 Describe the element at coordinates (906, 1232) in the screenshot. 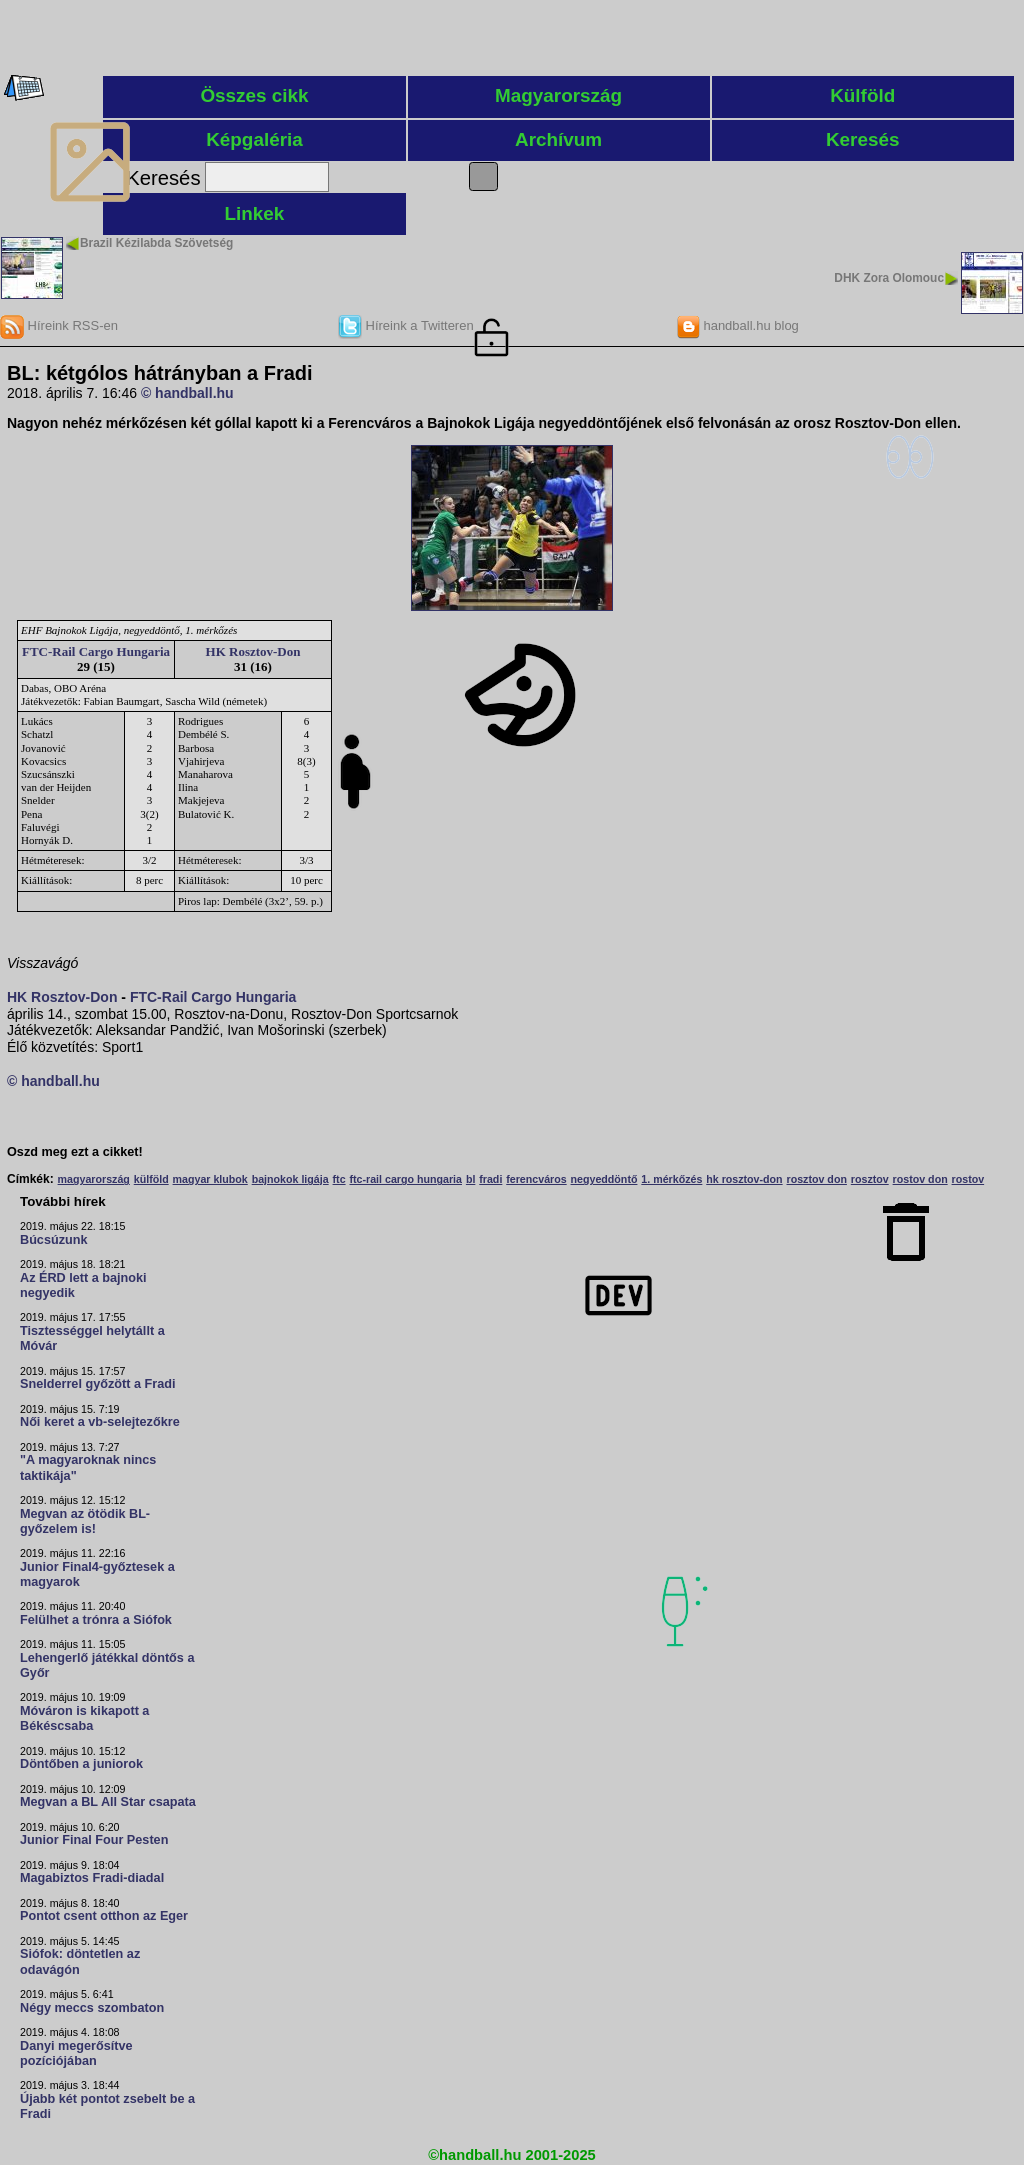

I see `delete selected item` at that location.